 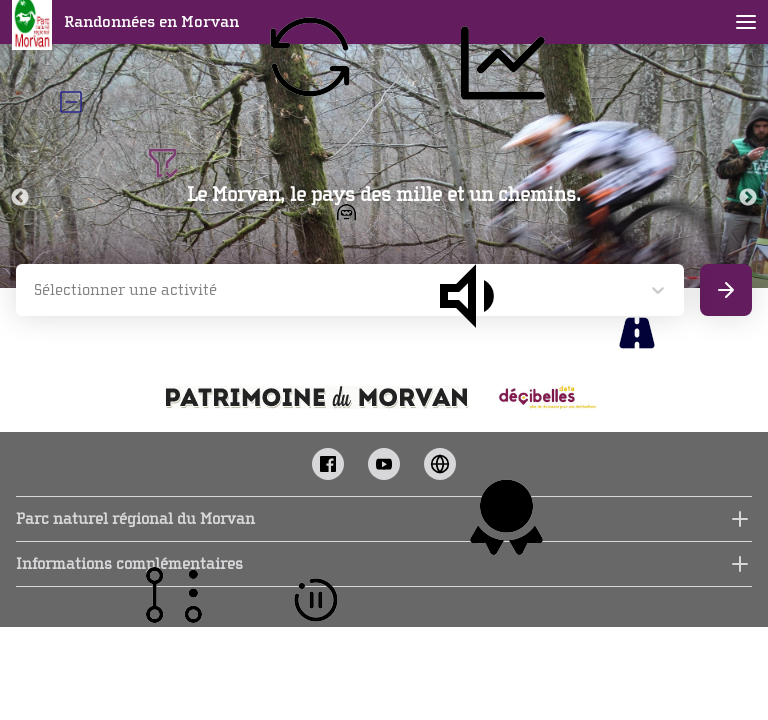 What do you see at coordinates (71, 102) in the screenshot?
I see `remove item from diff comparison` at bounding box center [71, 102].